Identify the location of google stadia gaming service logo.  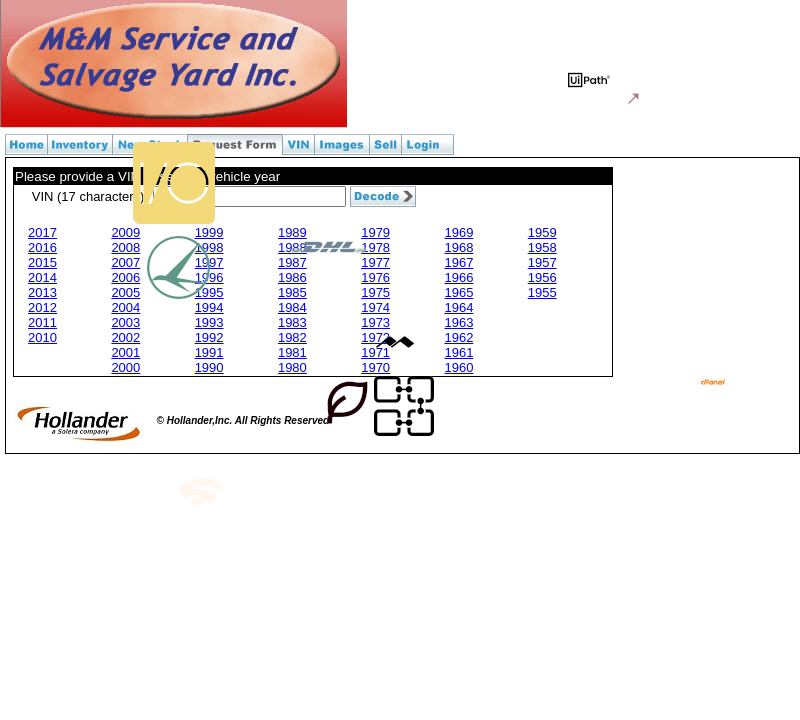
(201, 493).